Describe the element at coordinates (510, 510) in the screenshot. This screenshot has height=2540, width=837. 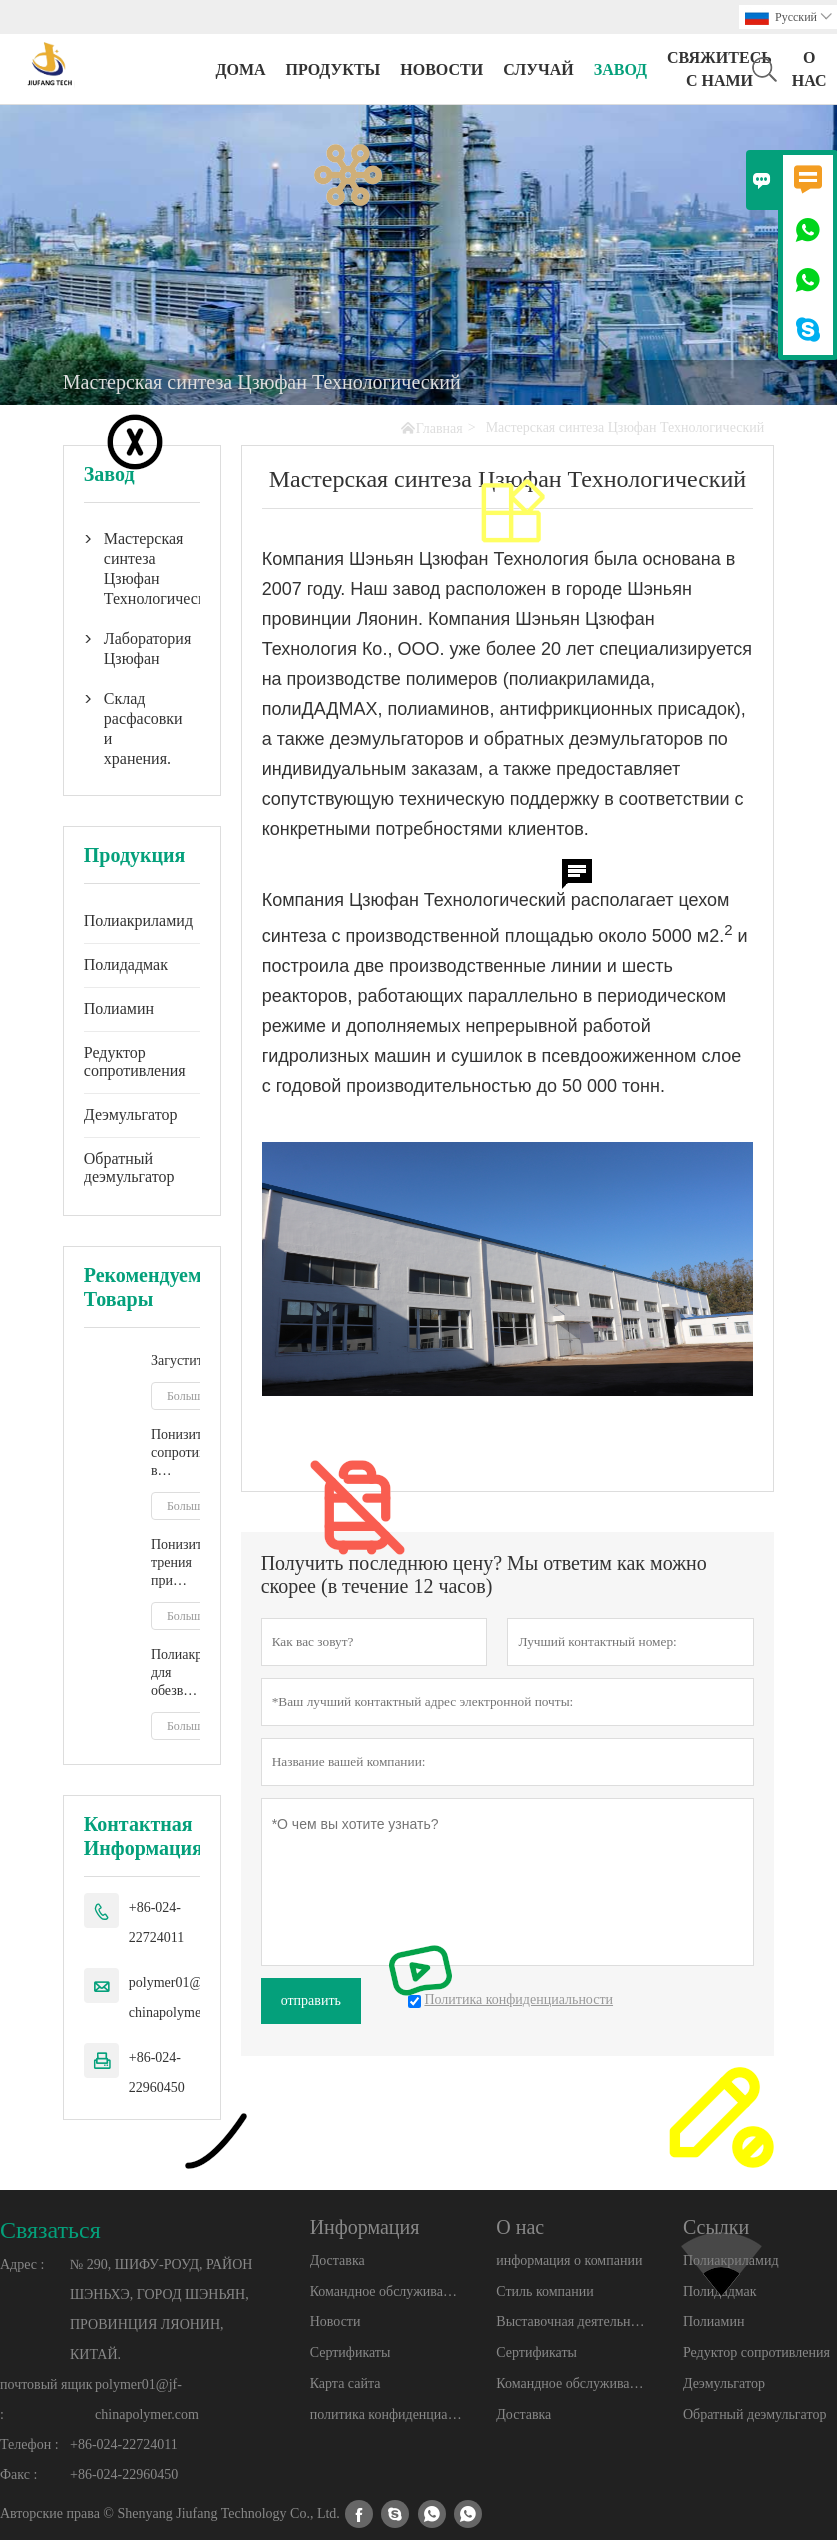
I see `open the extensions marketplace` at that location.